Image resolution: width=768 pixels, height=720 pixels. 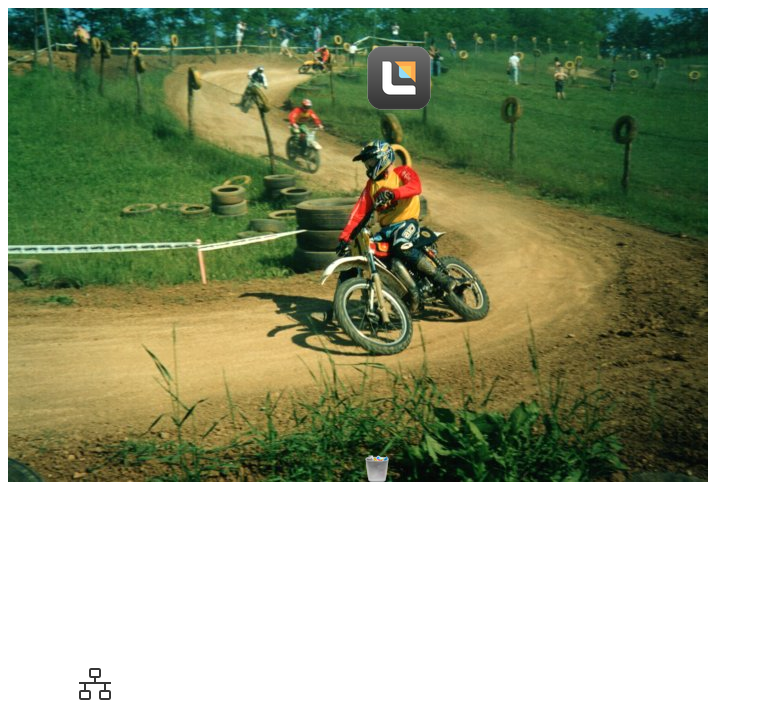 What do you see at coordinates (377, 469) in the screenshot?
I see `trash bin containing deleted items` at bounding box center [377, 469].